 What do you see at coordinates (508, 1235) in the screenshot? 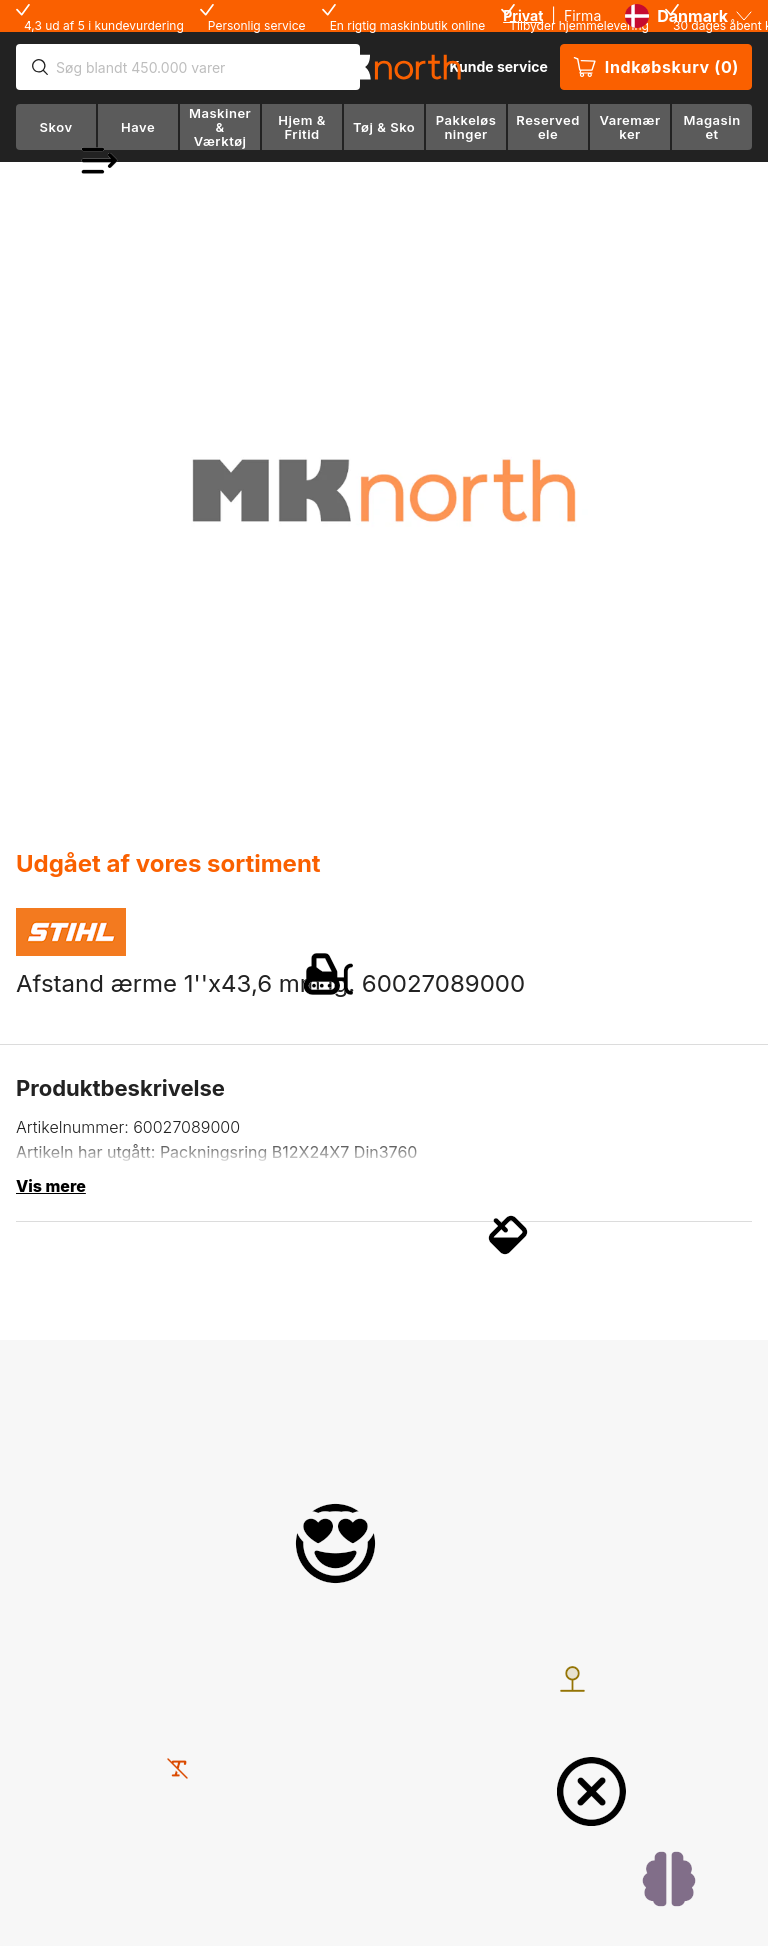
I see `fill an area with color` at bounding box center [508, 1235].